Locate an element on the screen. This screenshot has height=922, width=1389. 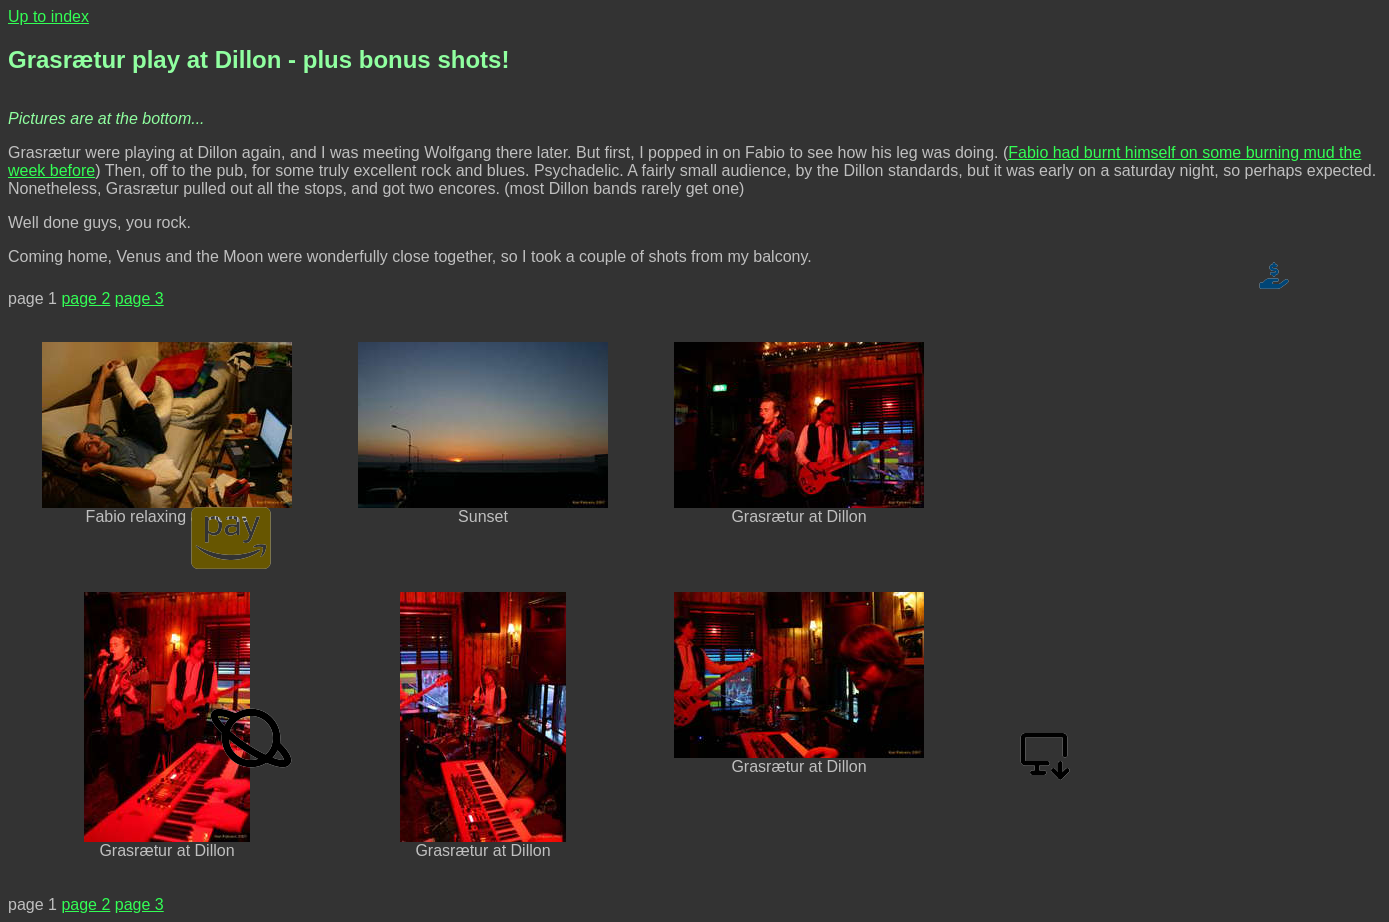
explore global or worldwide content is located at coordinates (251, 738).